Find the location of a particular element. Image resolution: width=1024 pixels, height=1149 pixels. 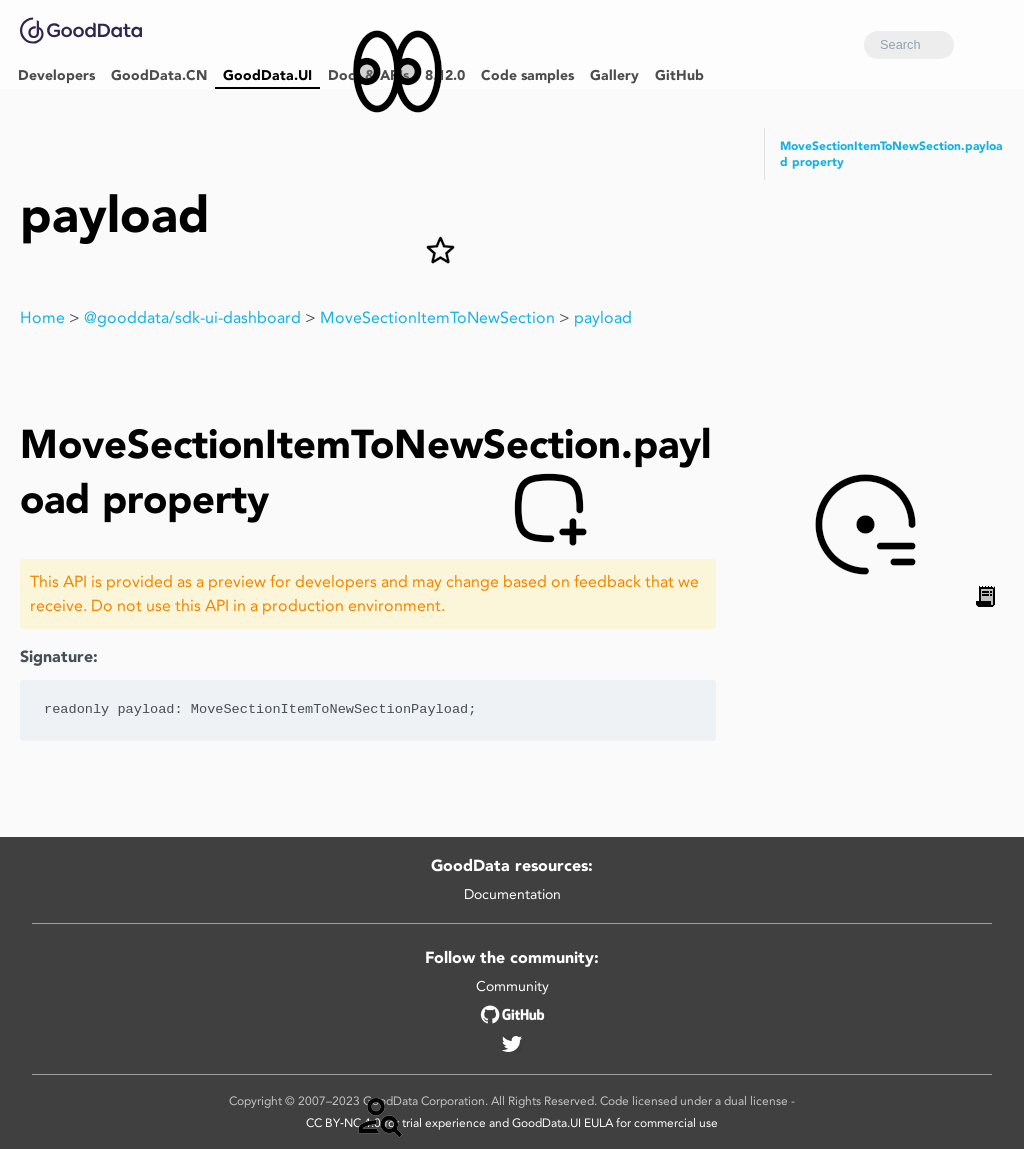

search for a person or contact is located at coordinates (380, 1115).